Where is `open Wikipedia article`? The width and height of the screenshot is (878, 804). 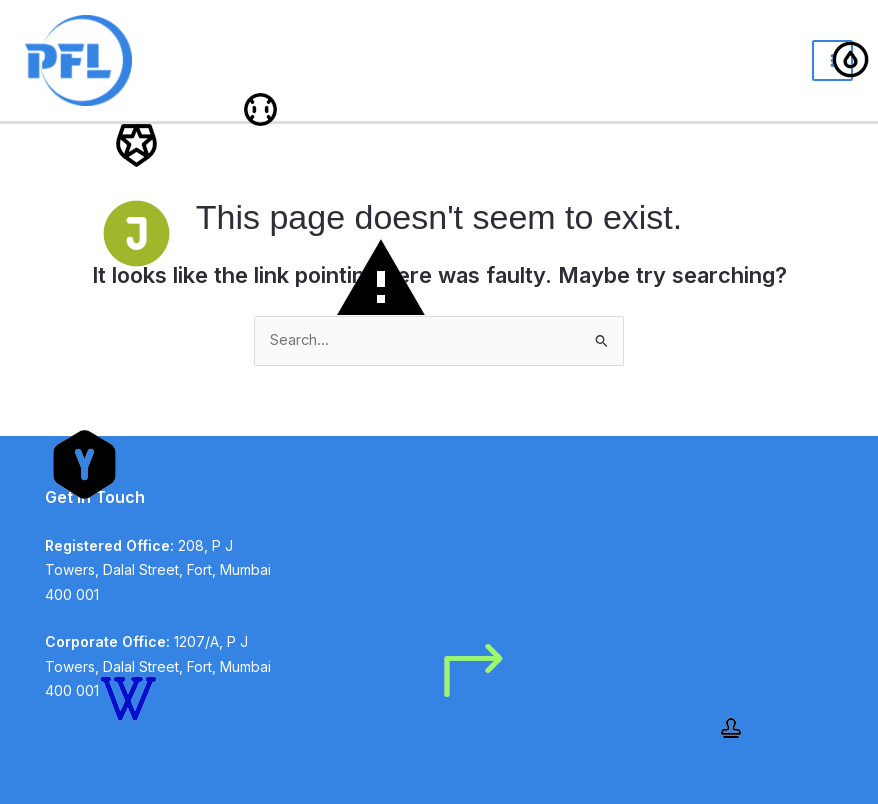 open Wikipedia article is located at coordinates (127, 698).